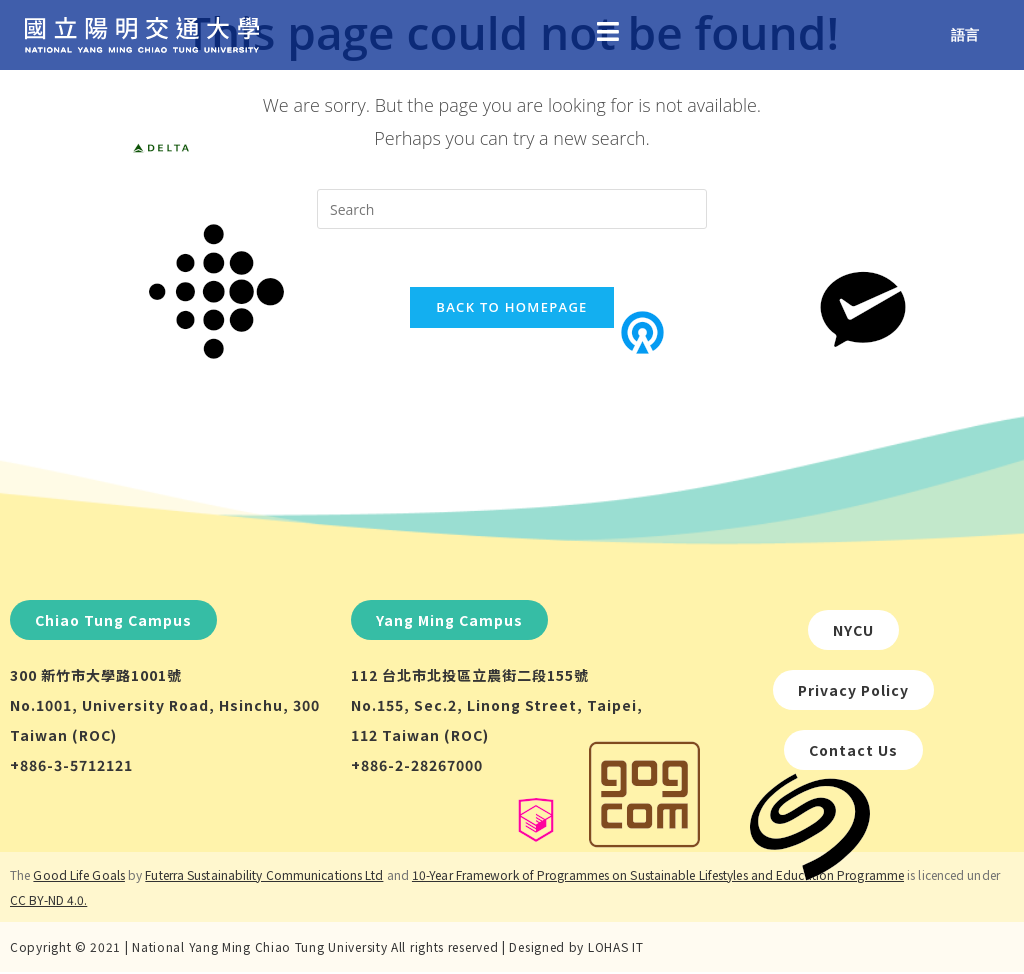 The image size is (1024, 974). I want to click on open the Fitbit app, so click(216, 291).